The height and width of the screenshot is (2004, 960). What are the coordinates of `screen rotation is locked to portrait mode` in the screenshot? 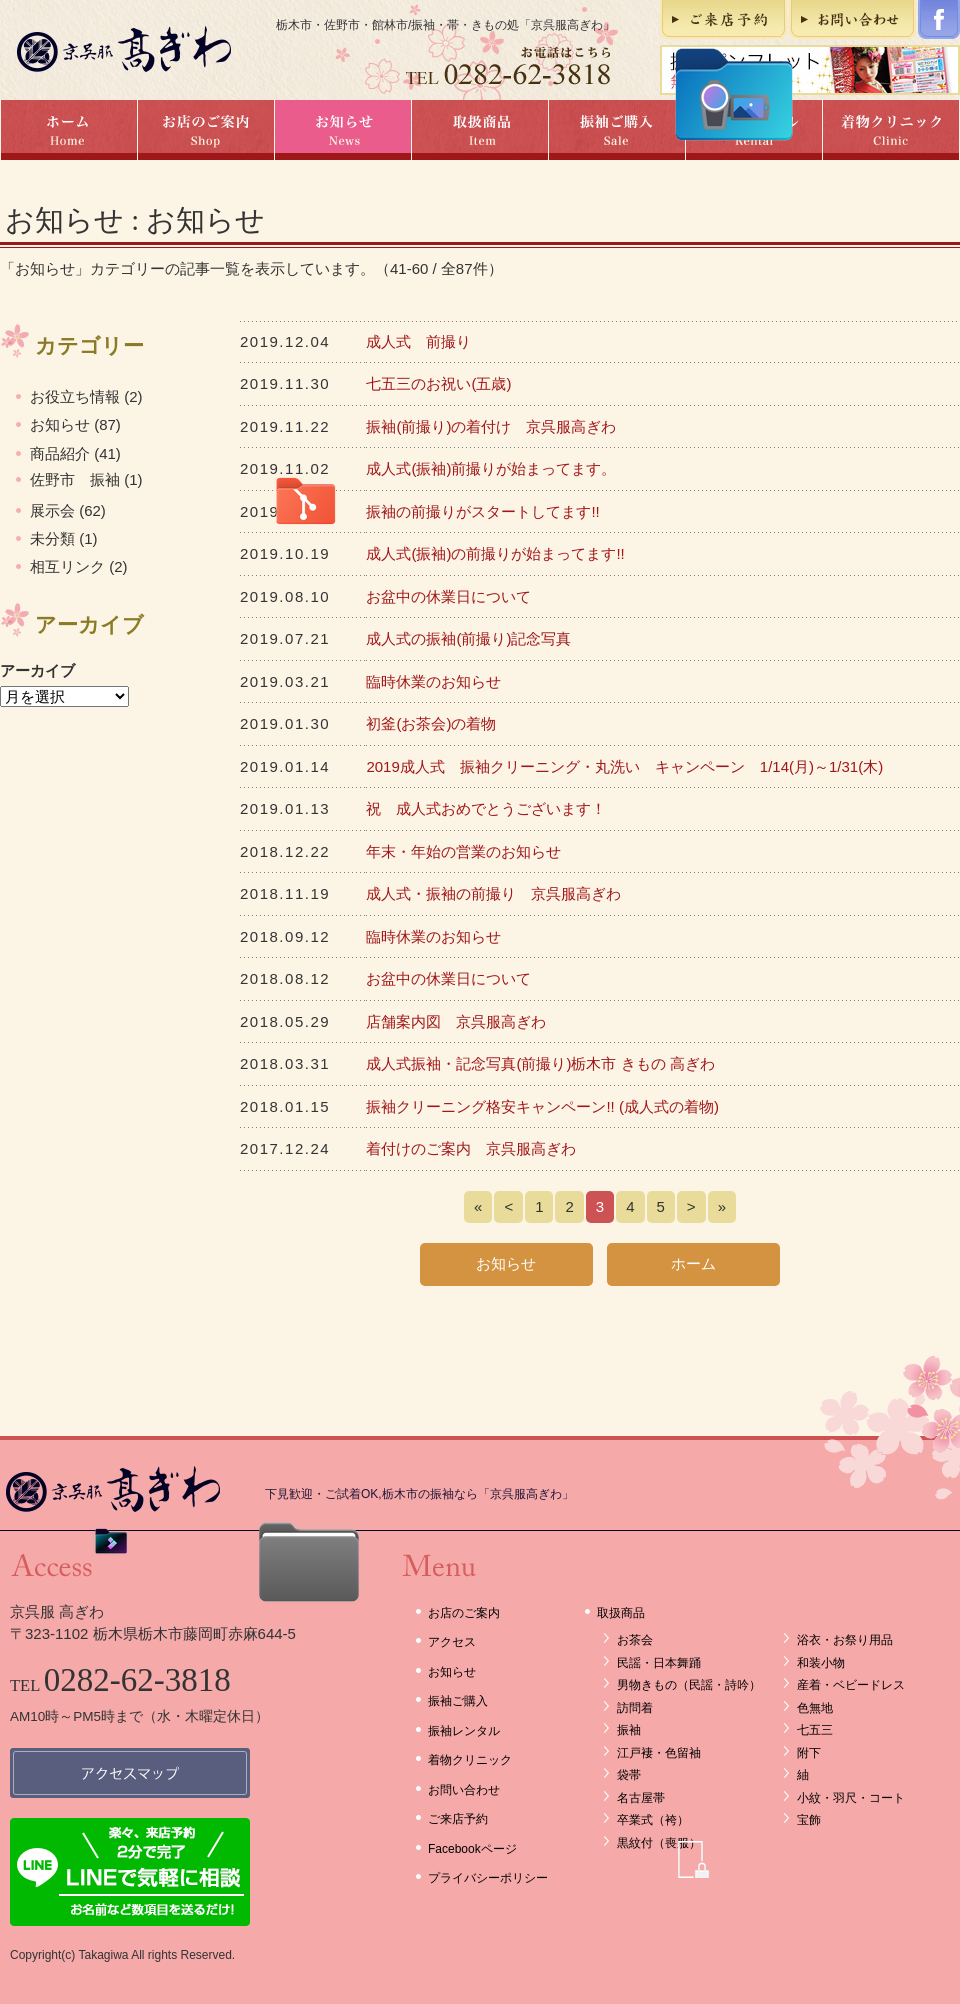 It's located at (693, 1859).